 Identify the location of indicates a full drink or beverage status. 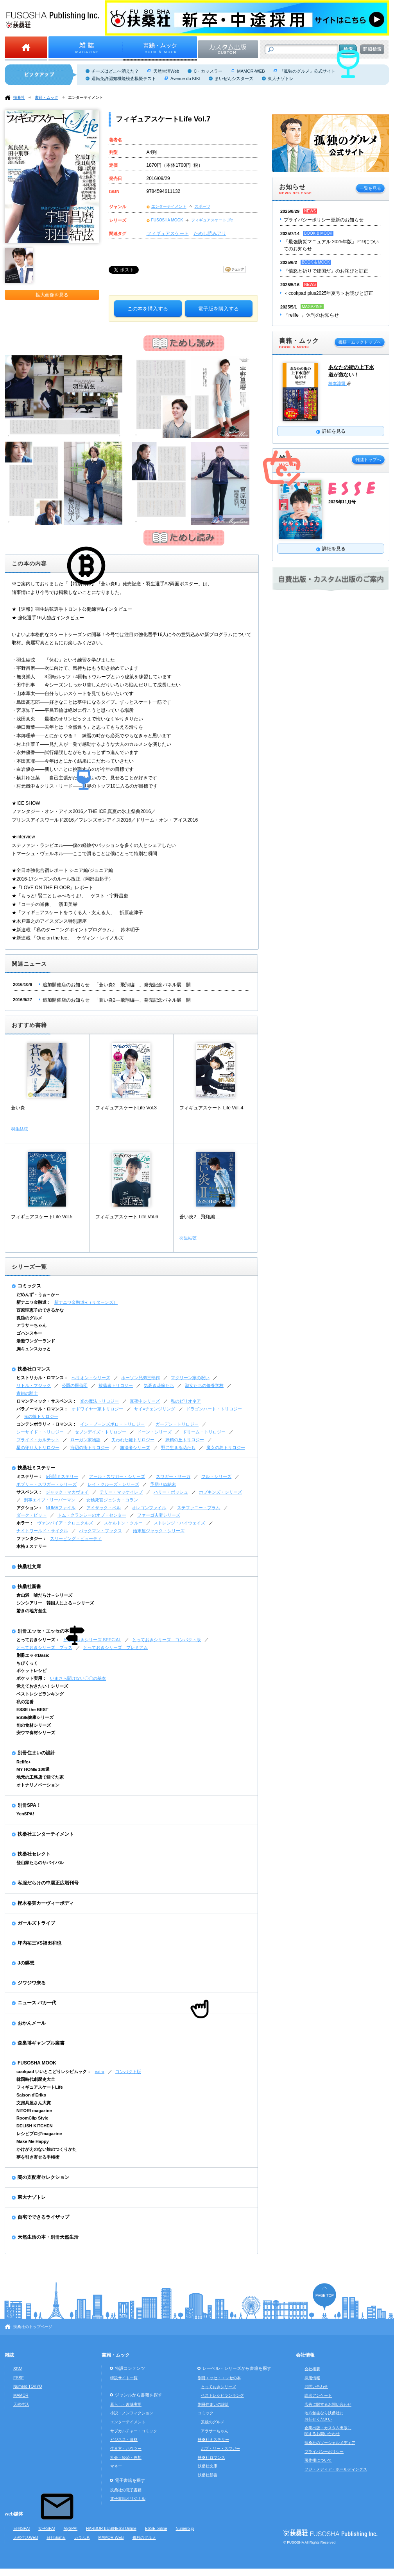
(84, 780).